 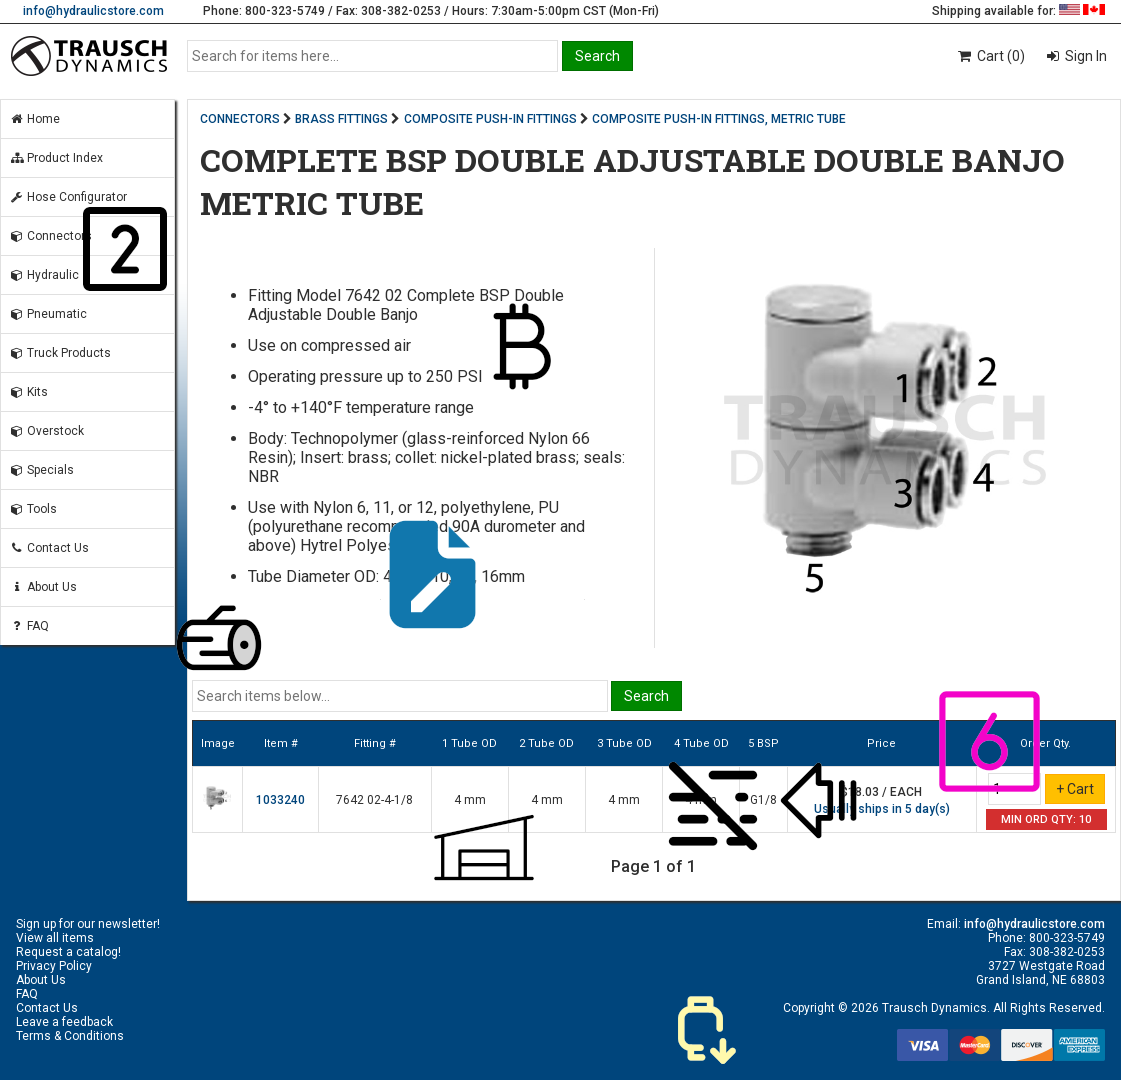 I want to click on view bitcoin balance or wallet, so click(x=519, y=348).